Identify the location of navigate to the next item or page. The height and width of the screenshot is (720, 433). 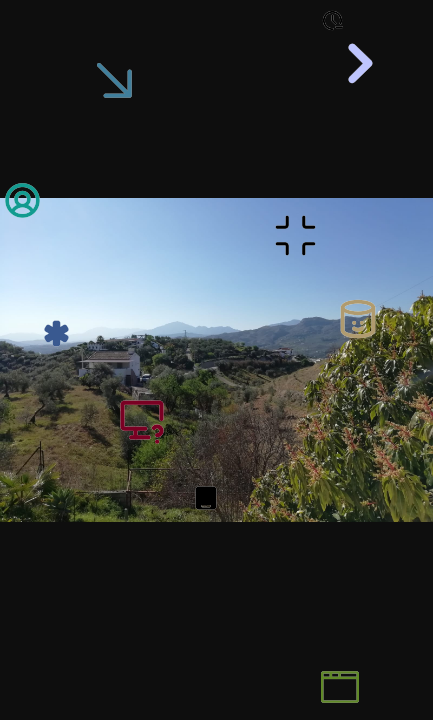
(358, 63).